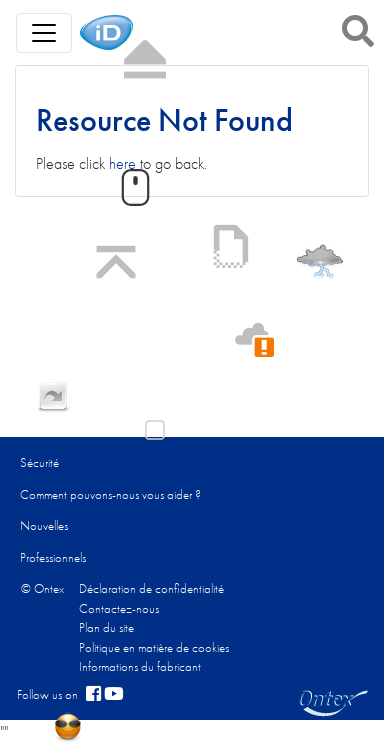 The width and height of the screenshot is (384, 744). I want to click on access your templates folder, so click(231, 245).